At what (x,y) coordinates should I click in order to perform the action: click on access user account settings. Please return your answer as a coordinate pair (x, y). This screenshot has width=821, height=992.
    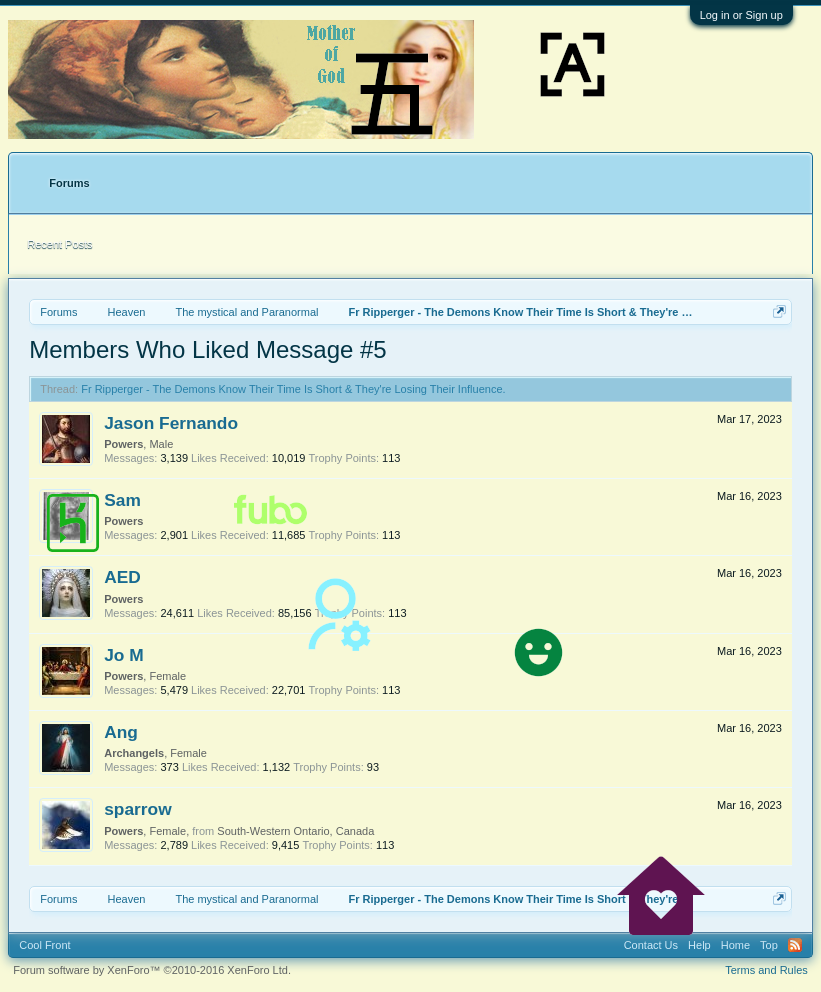
    Looking at the image, I should click on (335, 615).